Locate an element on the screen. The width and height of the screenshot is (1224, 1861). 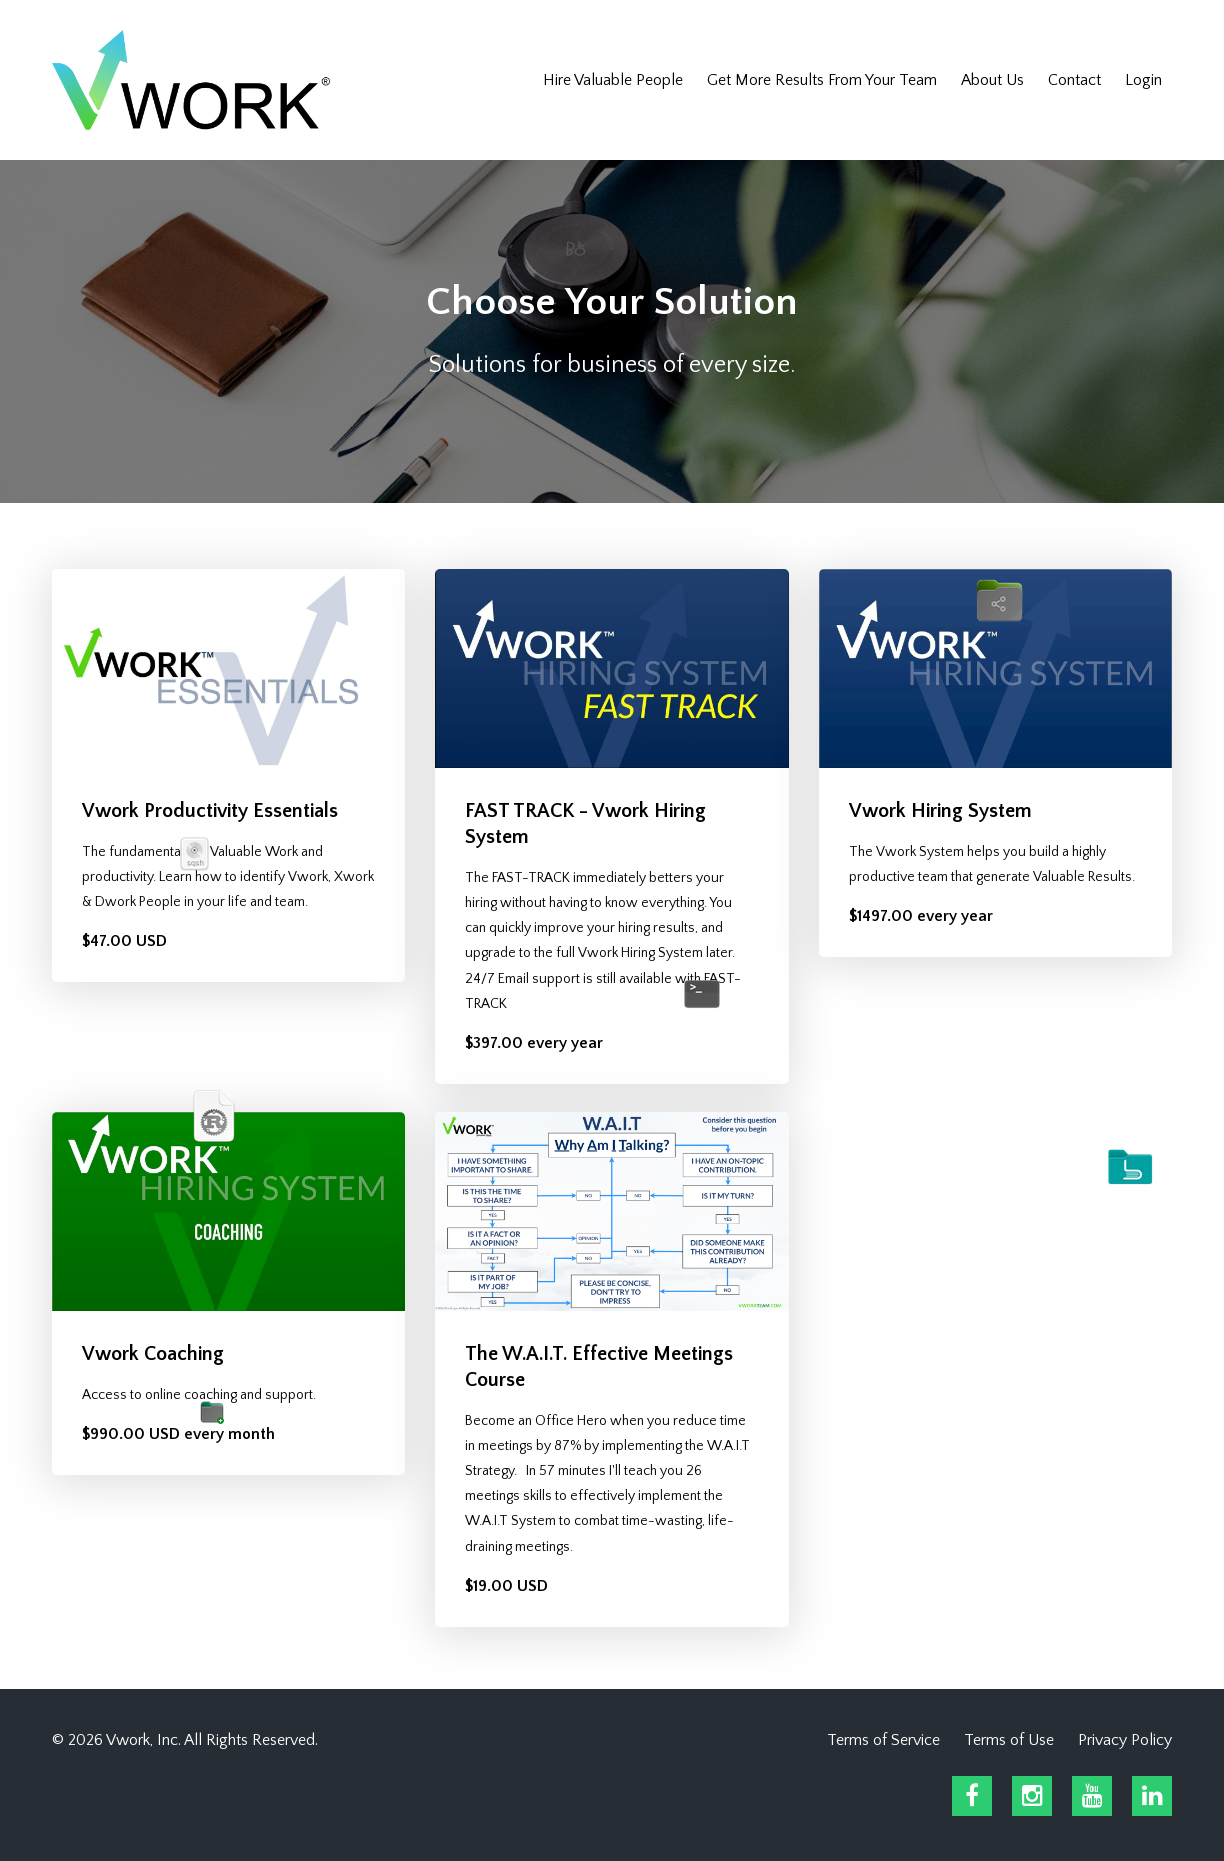
a rust programming language source file is located at coordinates (214, 1116).